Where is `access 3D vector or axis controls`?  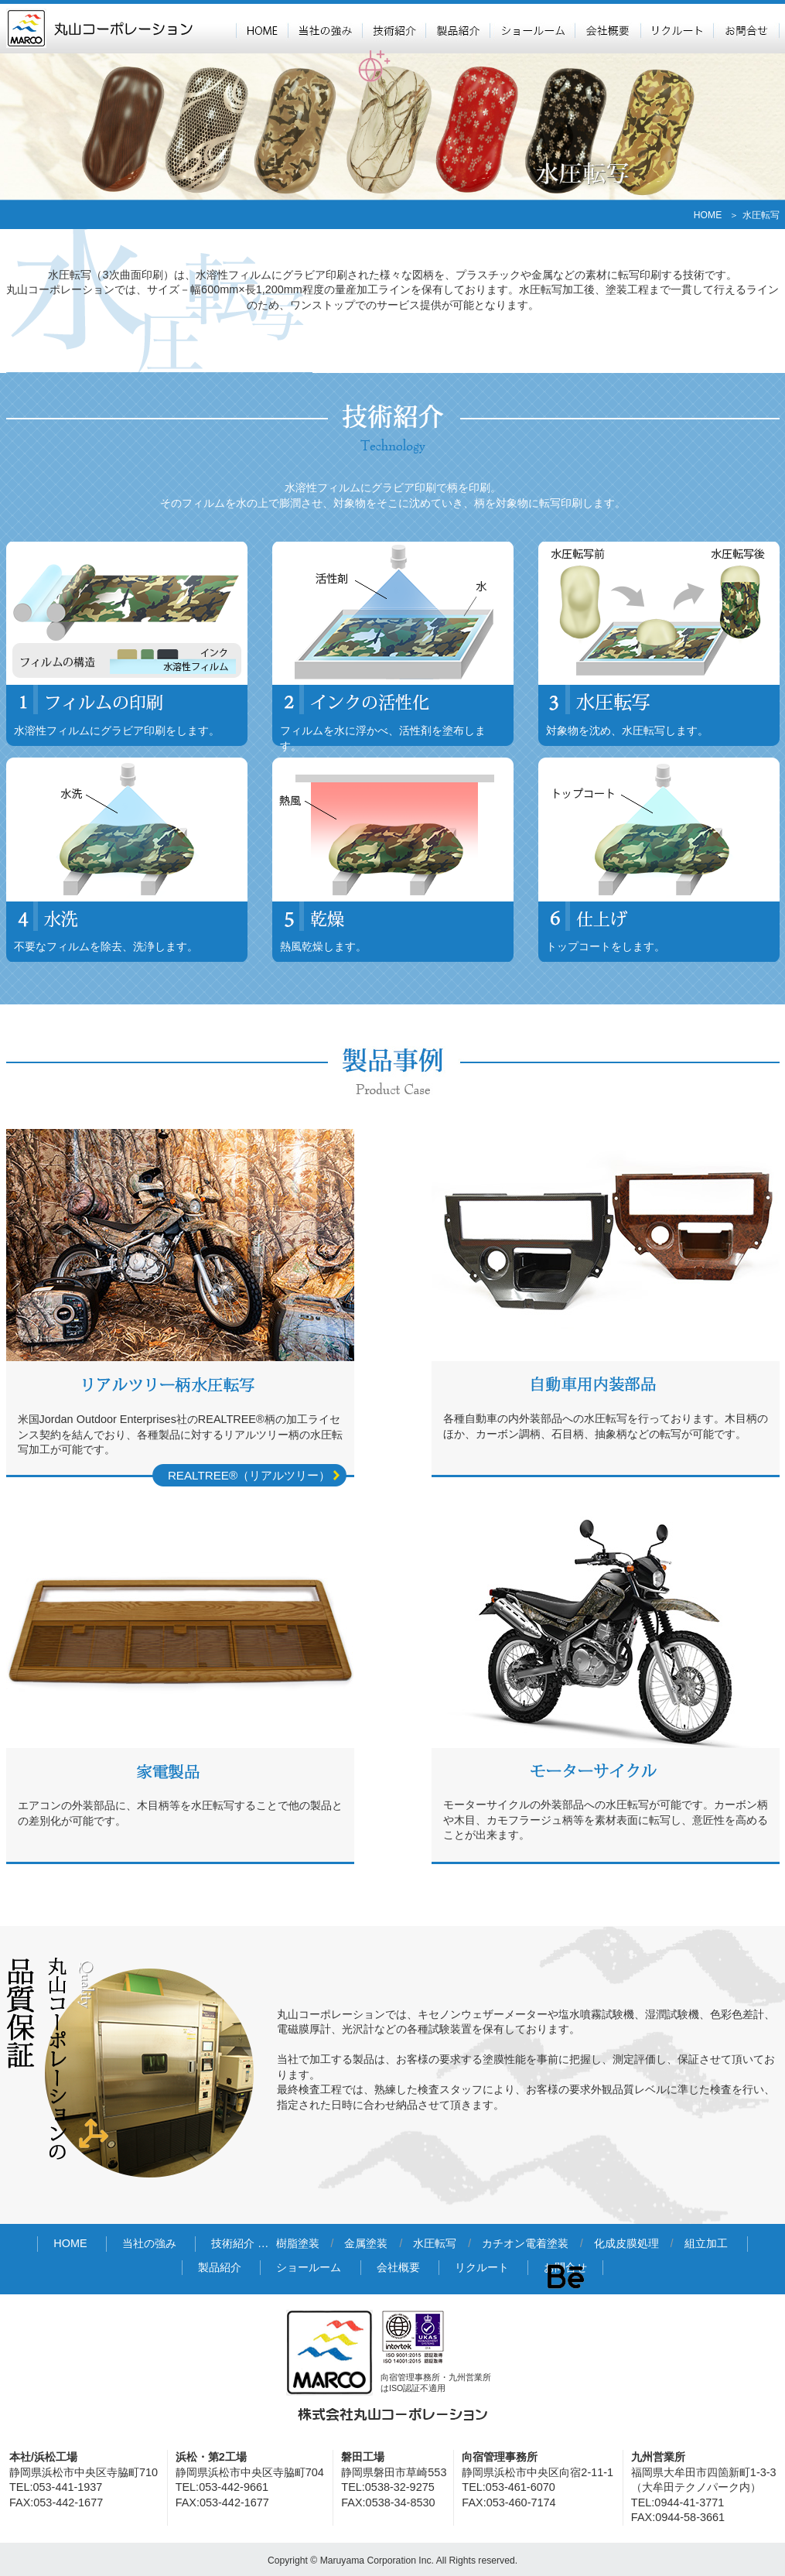
access 3D vector or axis controls is located at coordinates (92, 2135).